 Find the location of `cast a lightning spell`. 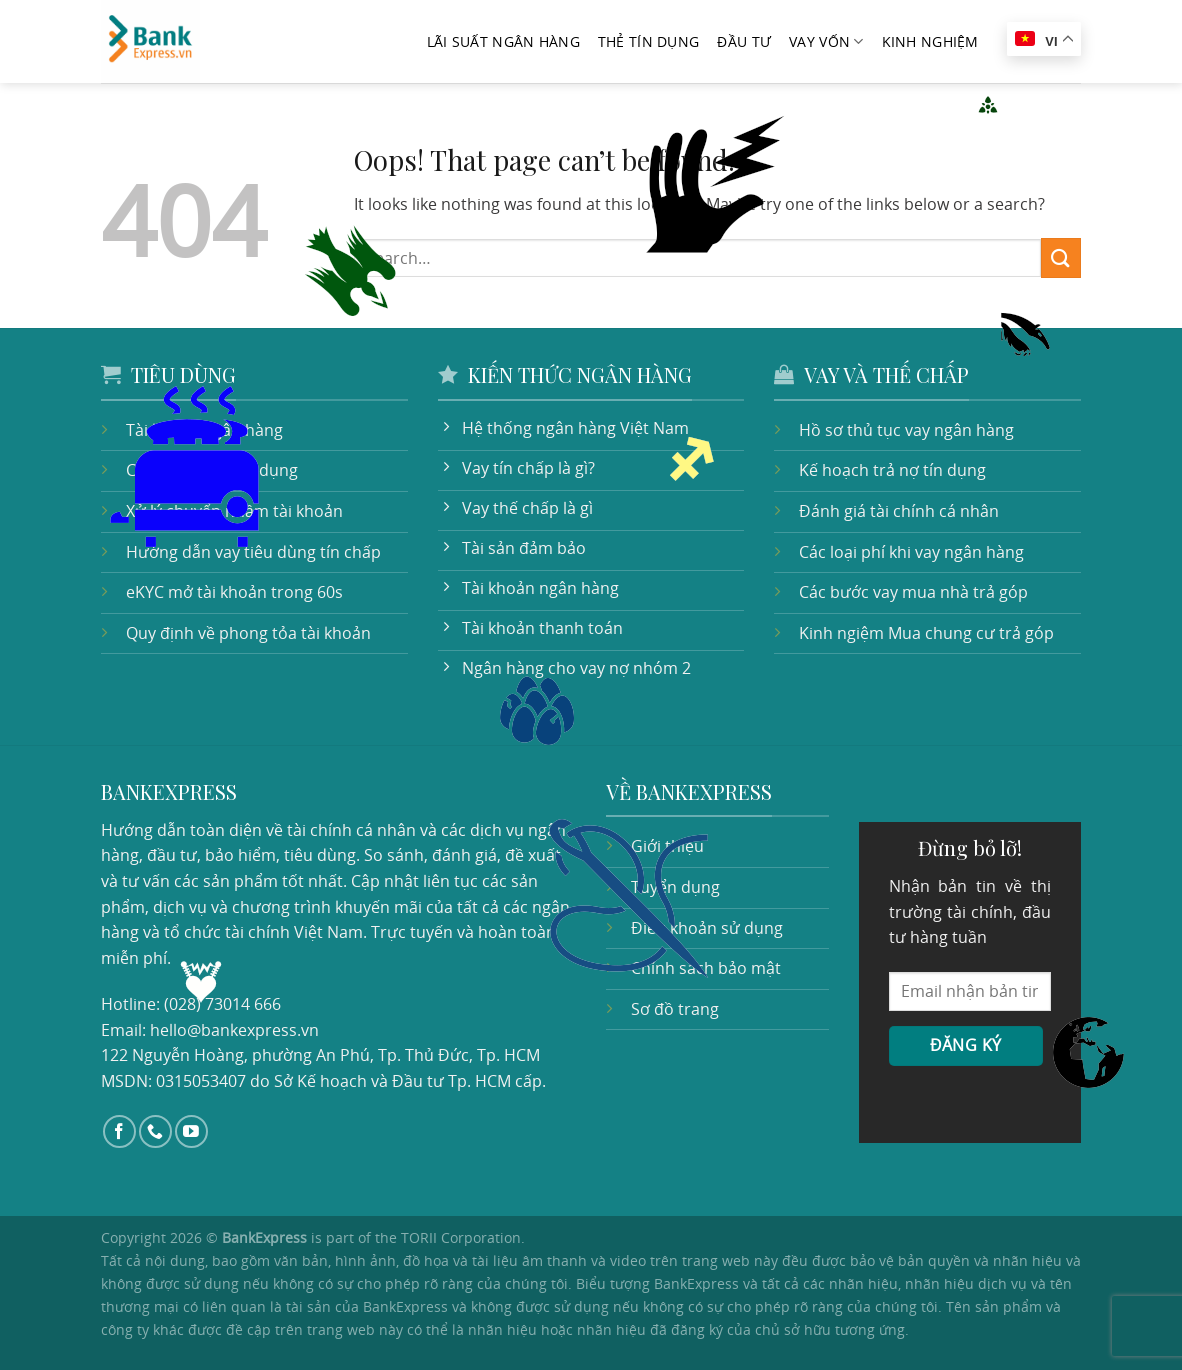

cast a lightning spell is located at coordinates (716, 182).